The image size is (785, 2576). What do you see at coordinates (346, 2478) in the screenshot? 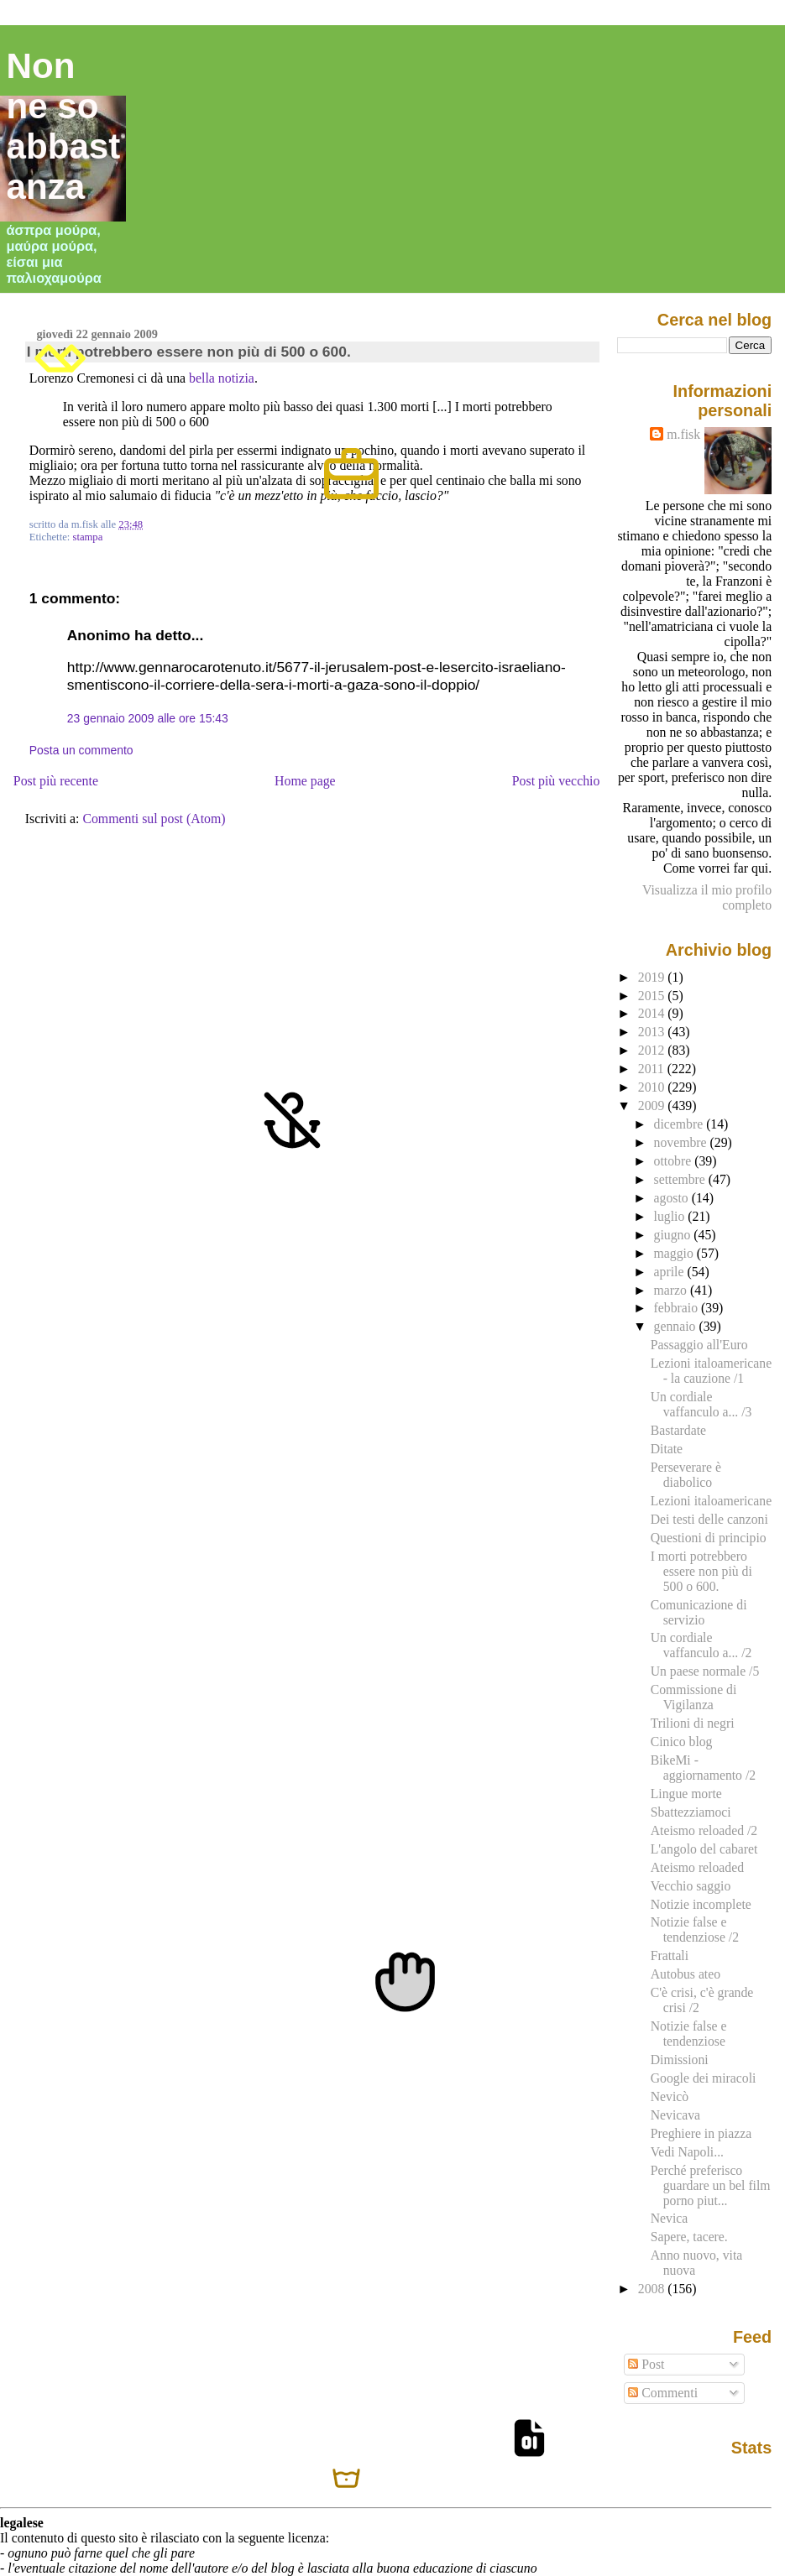
I see `indicates cold wash setting for laundry` at bounding box center [346, 2478].